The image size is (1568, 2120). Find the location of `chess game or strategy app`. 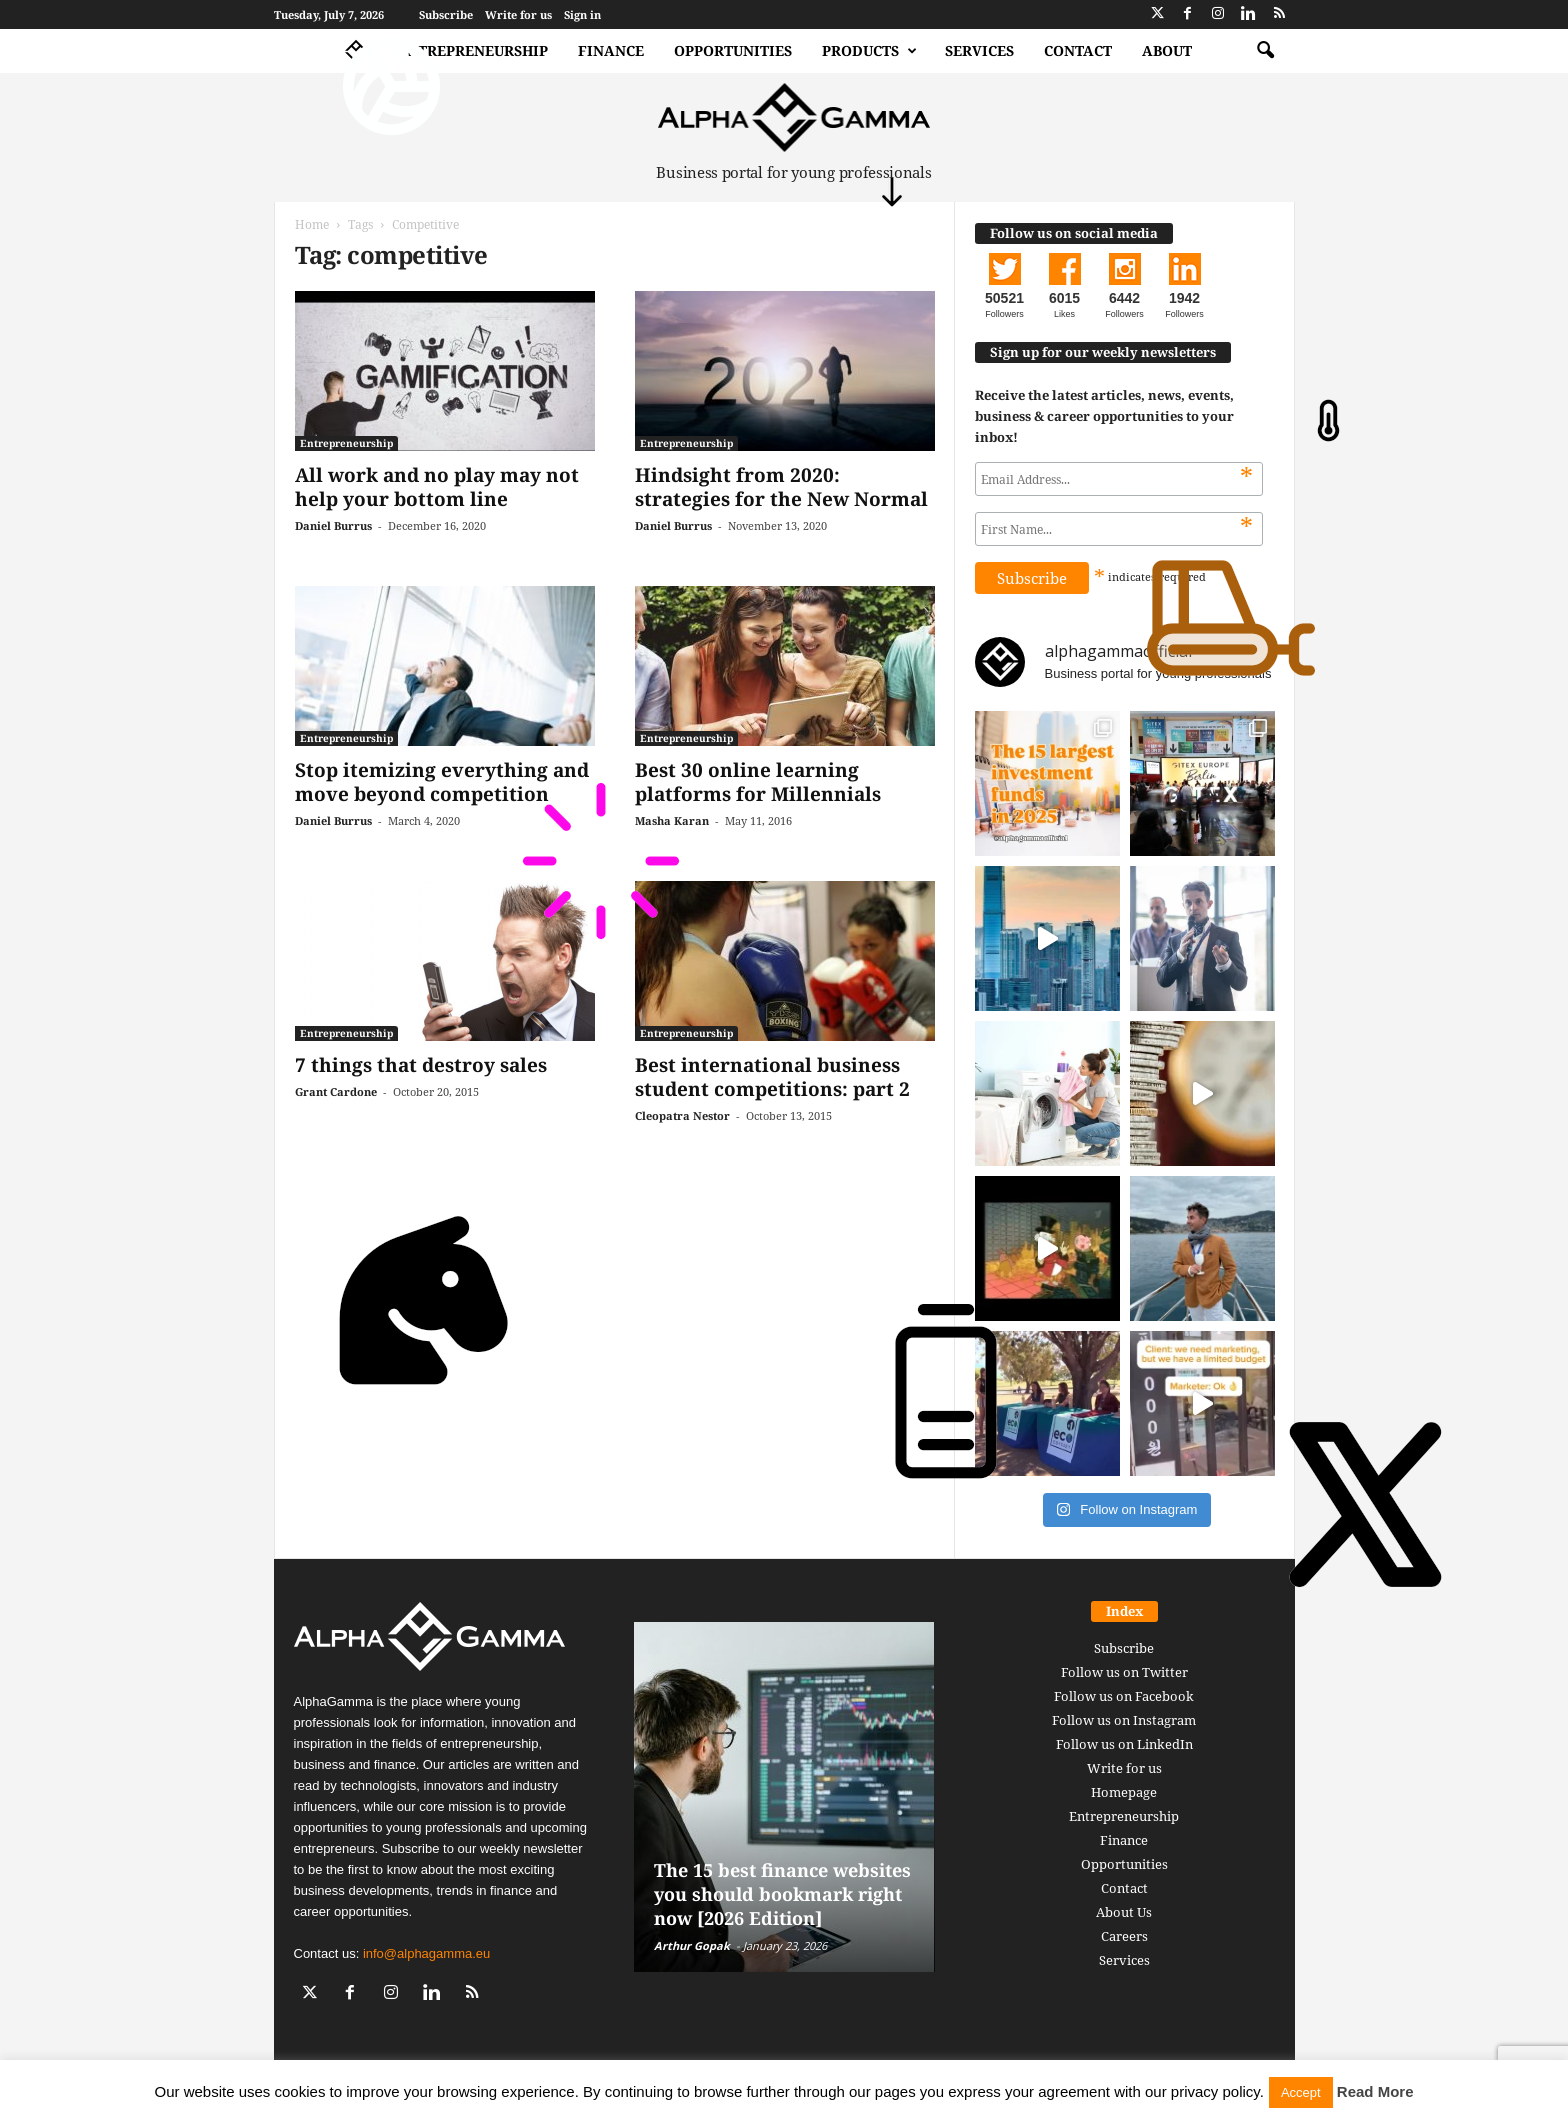

chess game or strategy app is located at coordinates (426, 1298).